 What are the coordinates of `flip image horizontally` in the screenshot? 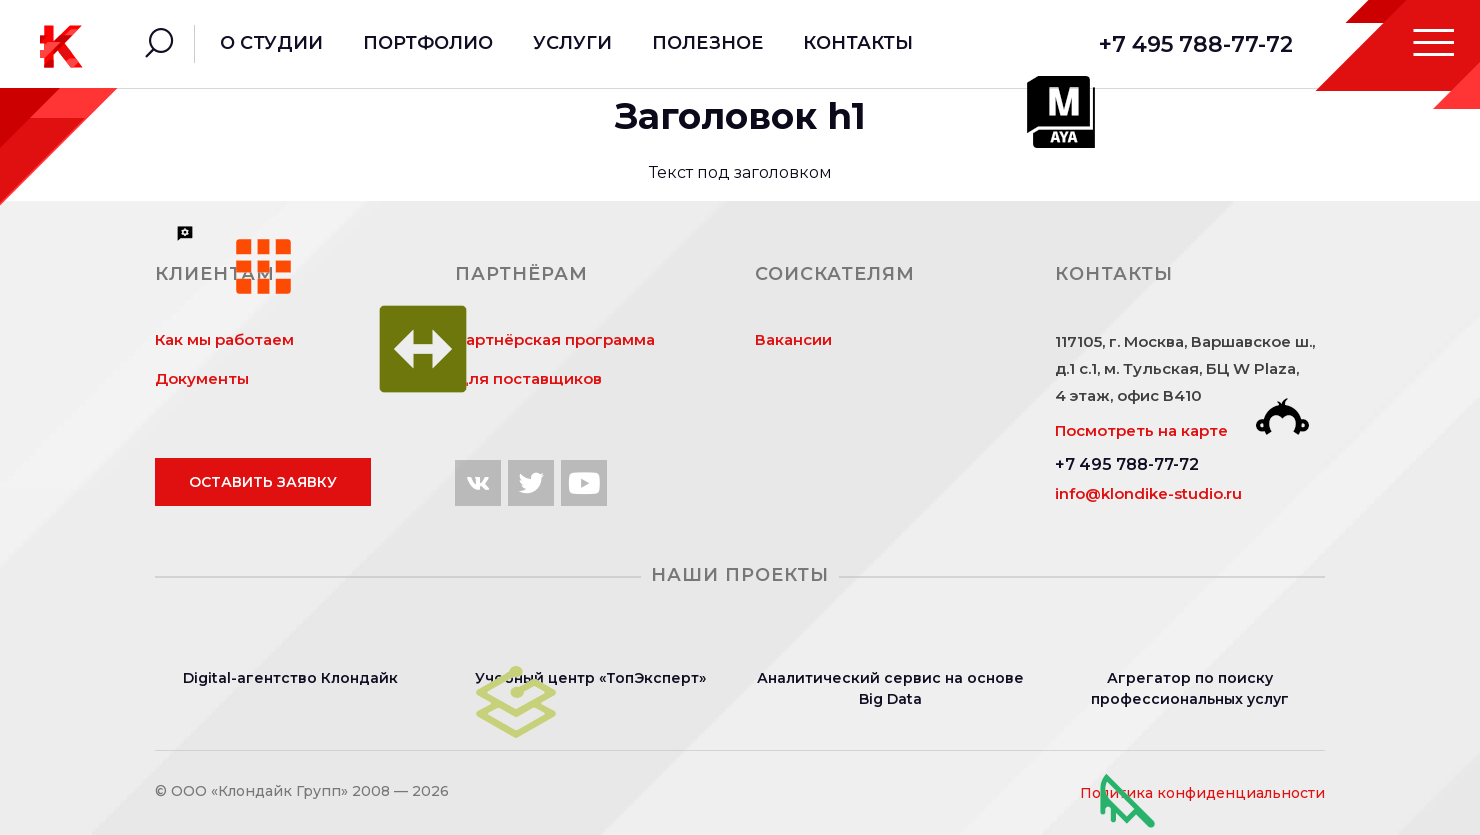 It's located at (423, 349).